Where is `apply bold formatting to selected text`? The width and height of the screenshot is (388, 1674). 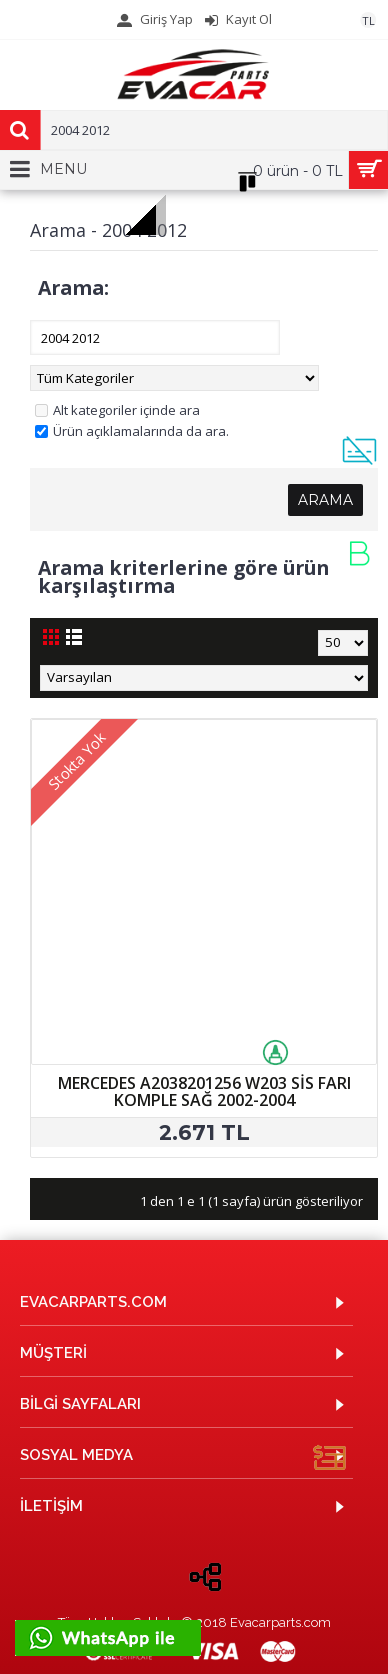
apply bold formatting to selected text is located at coordinates (358, 554).